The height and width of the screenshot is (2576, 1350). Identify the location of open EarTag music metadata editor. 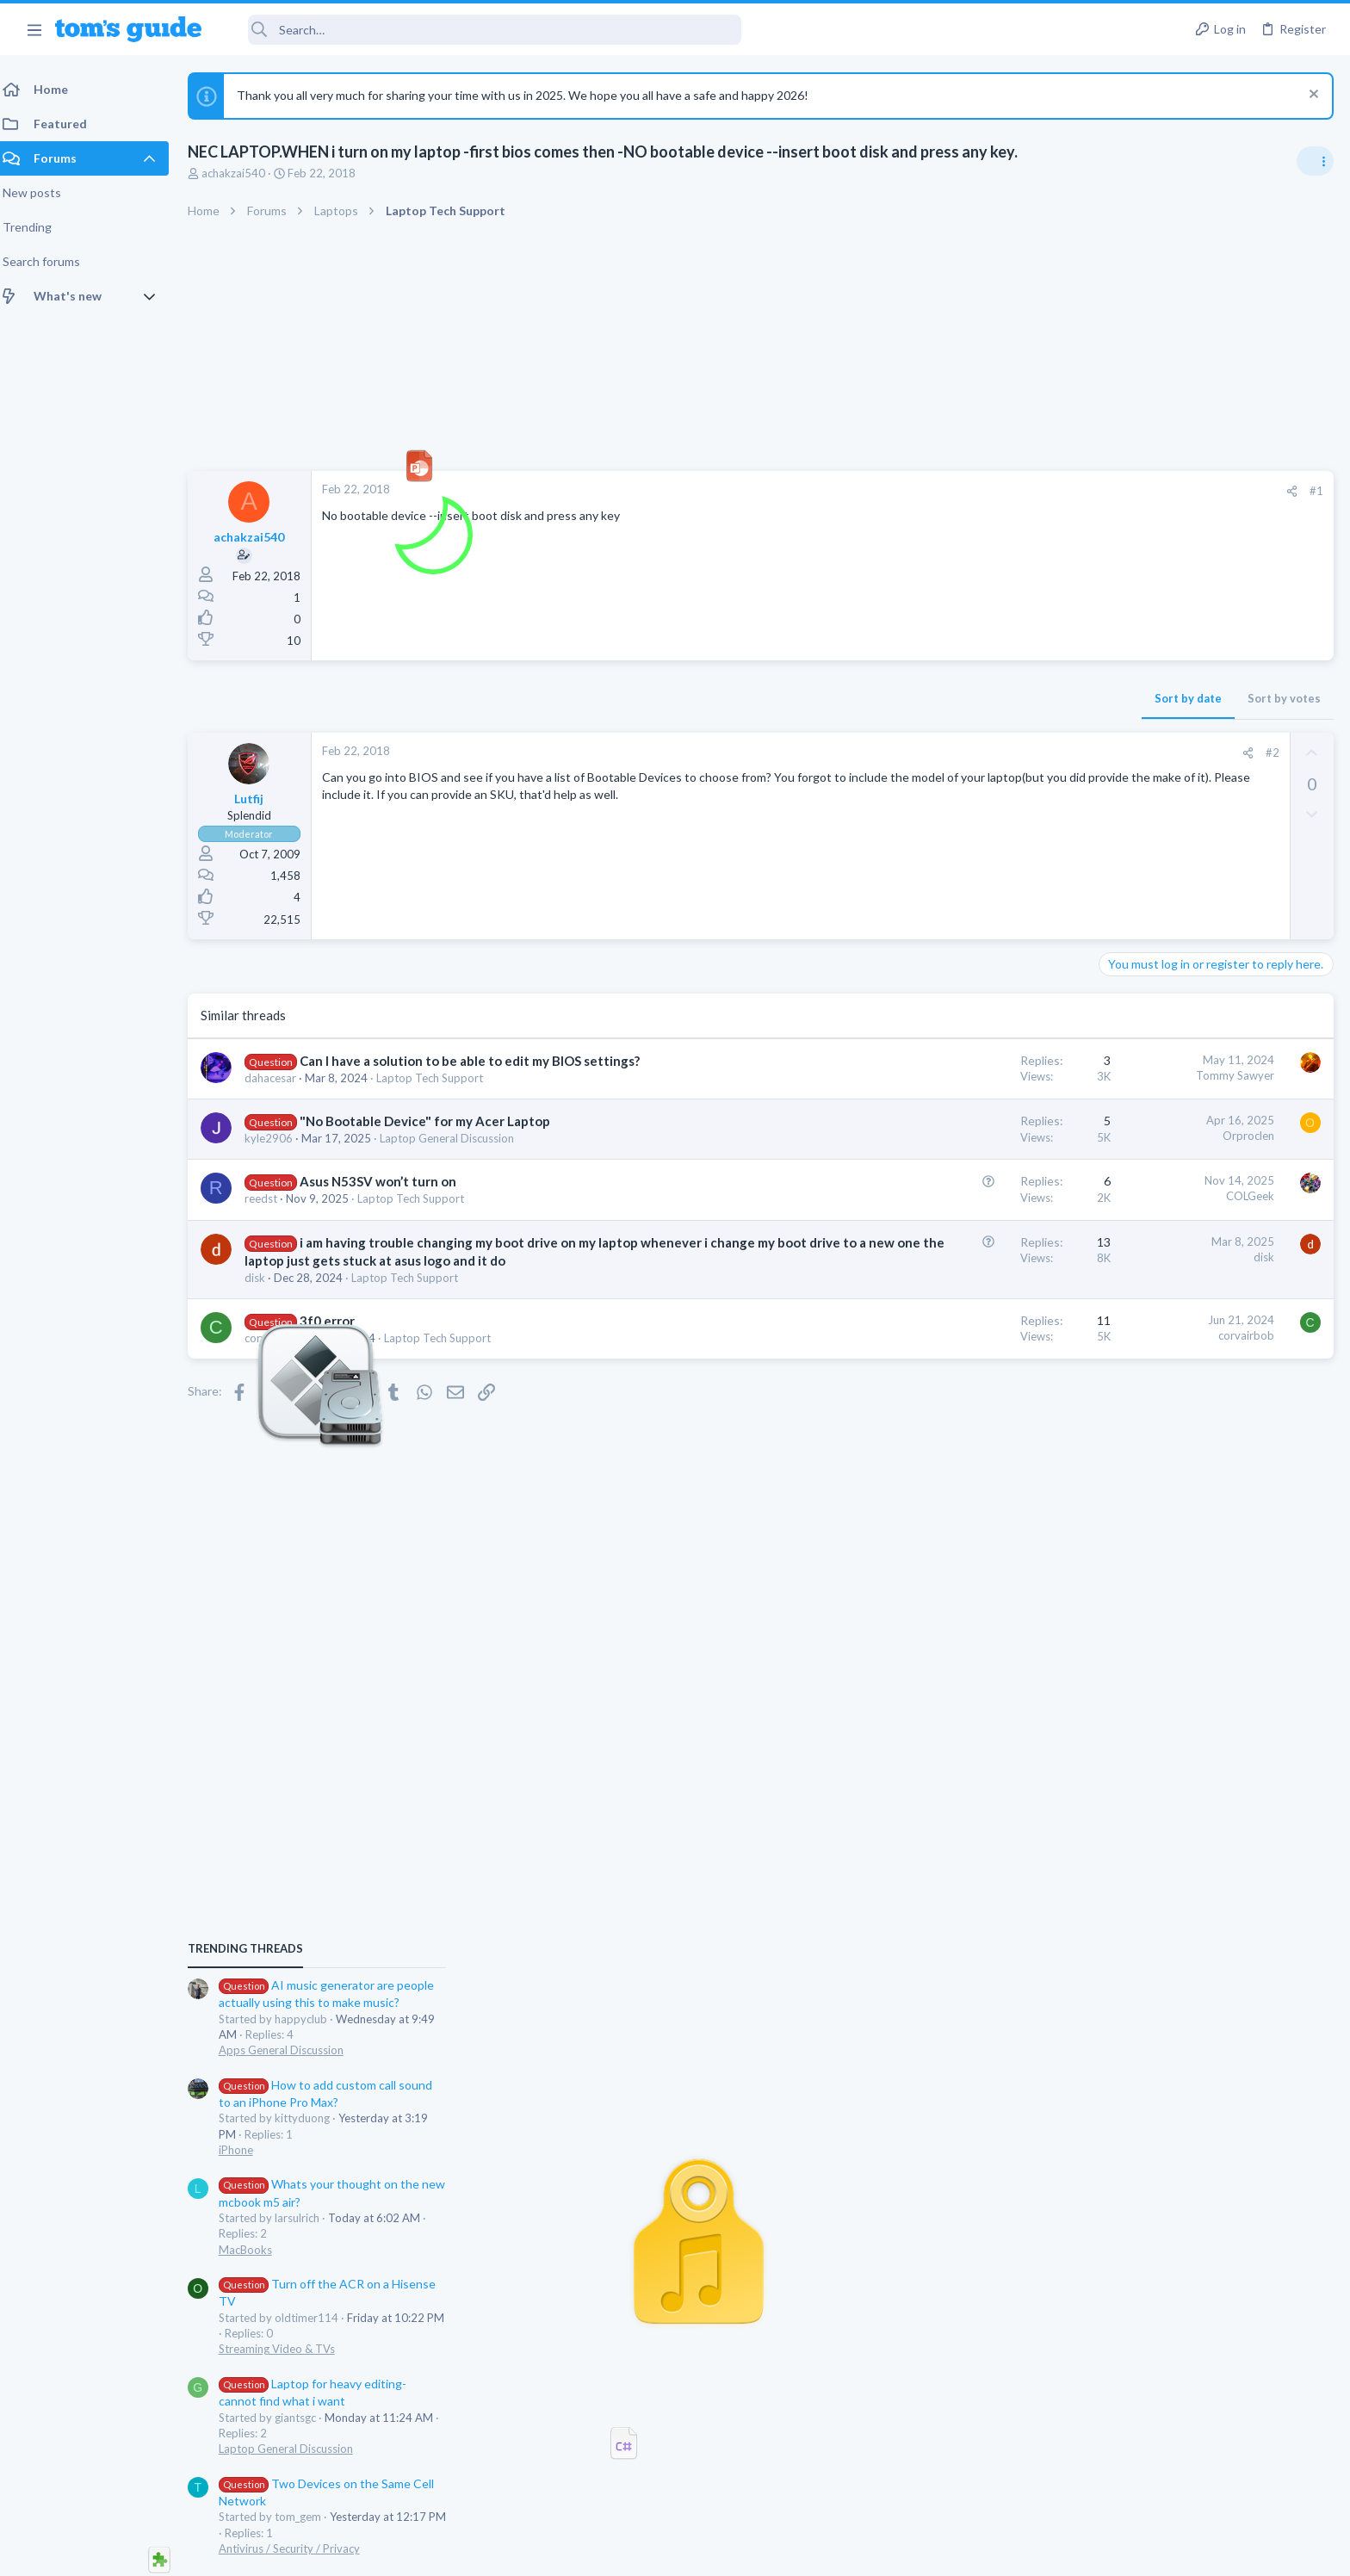
(698, 2241).